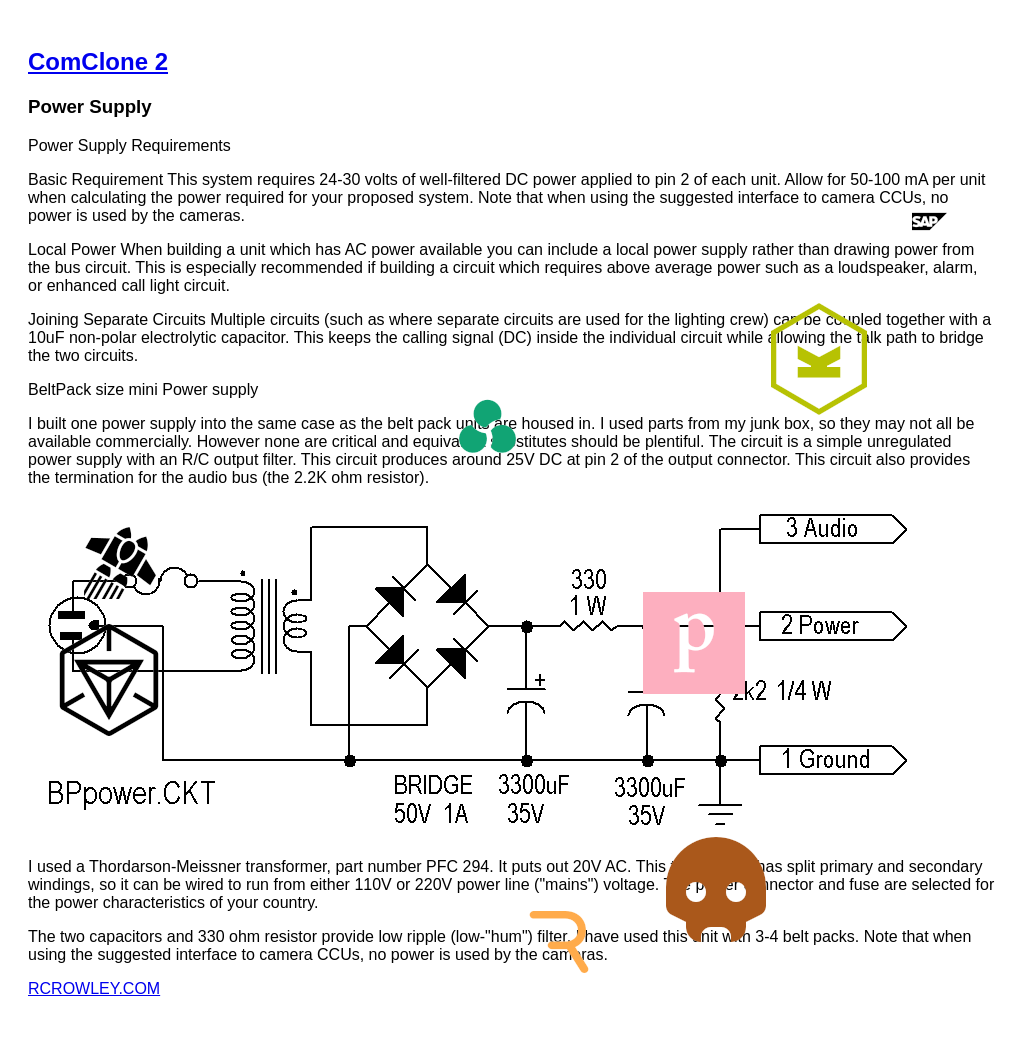 This screenshot has width=1024, height=1042. What do you see at coordinates (487, 430) in the screenshot?
I see `apply color filter to image` at bounding box center [487, 430].